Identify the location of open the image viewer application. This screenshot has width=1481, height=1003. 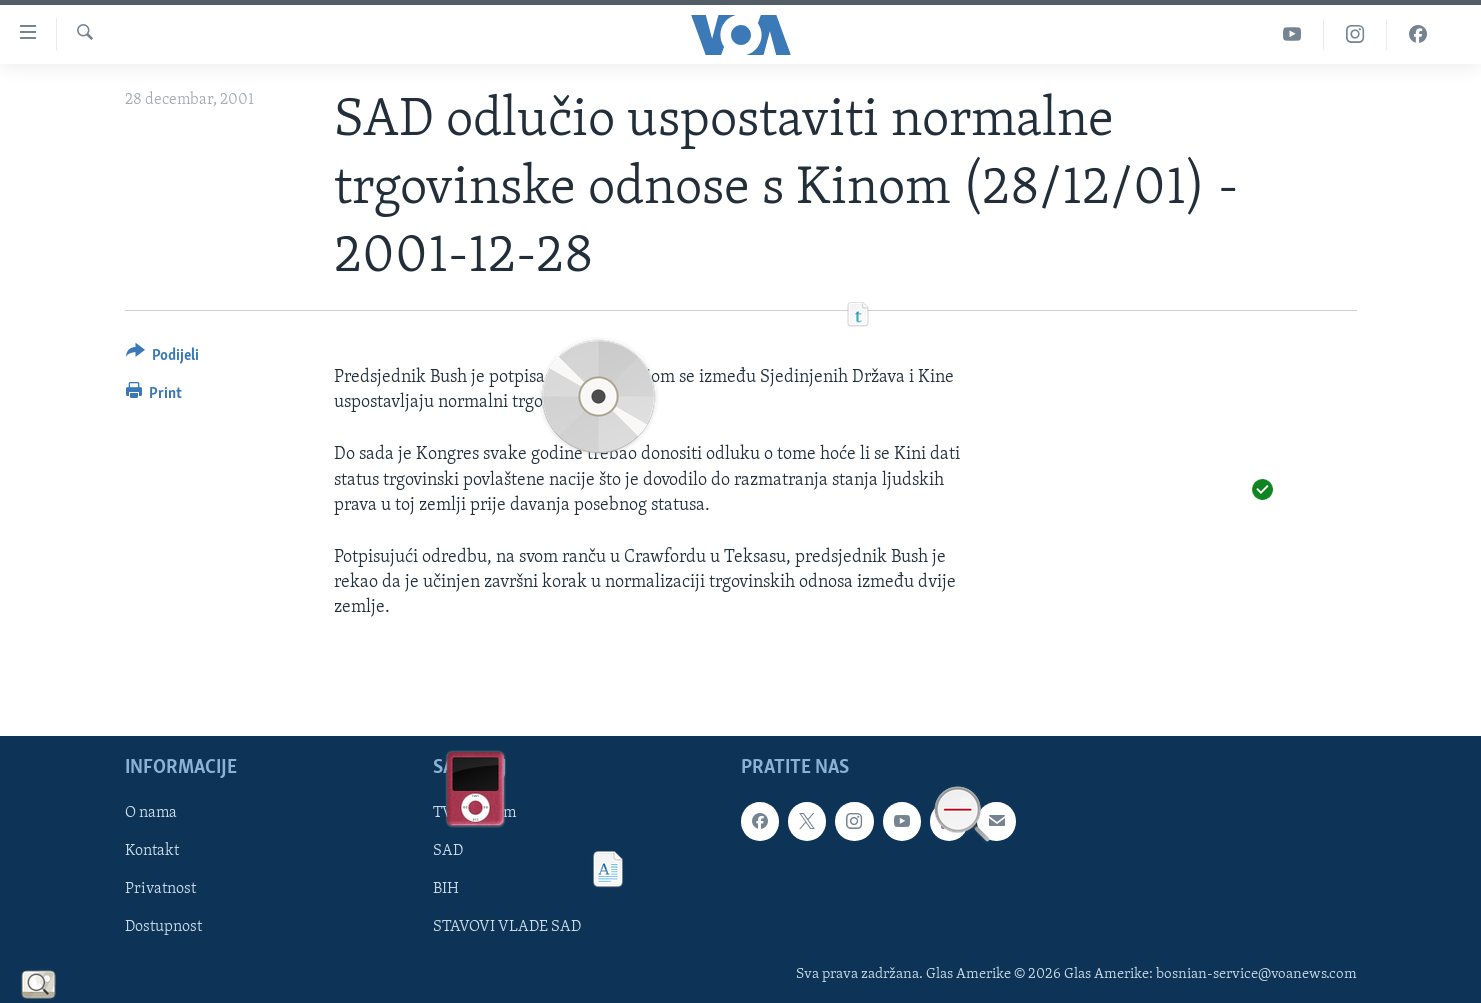
(38, 984).